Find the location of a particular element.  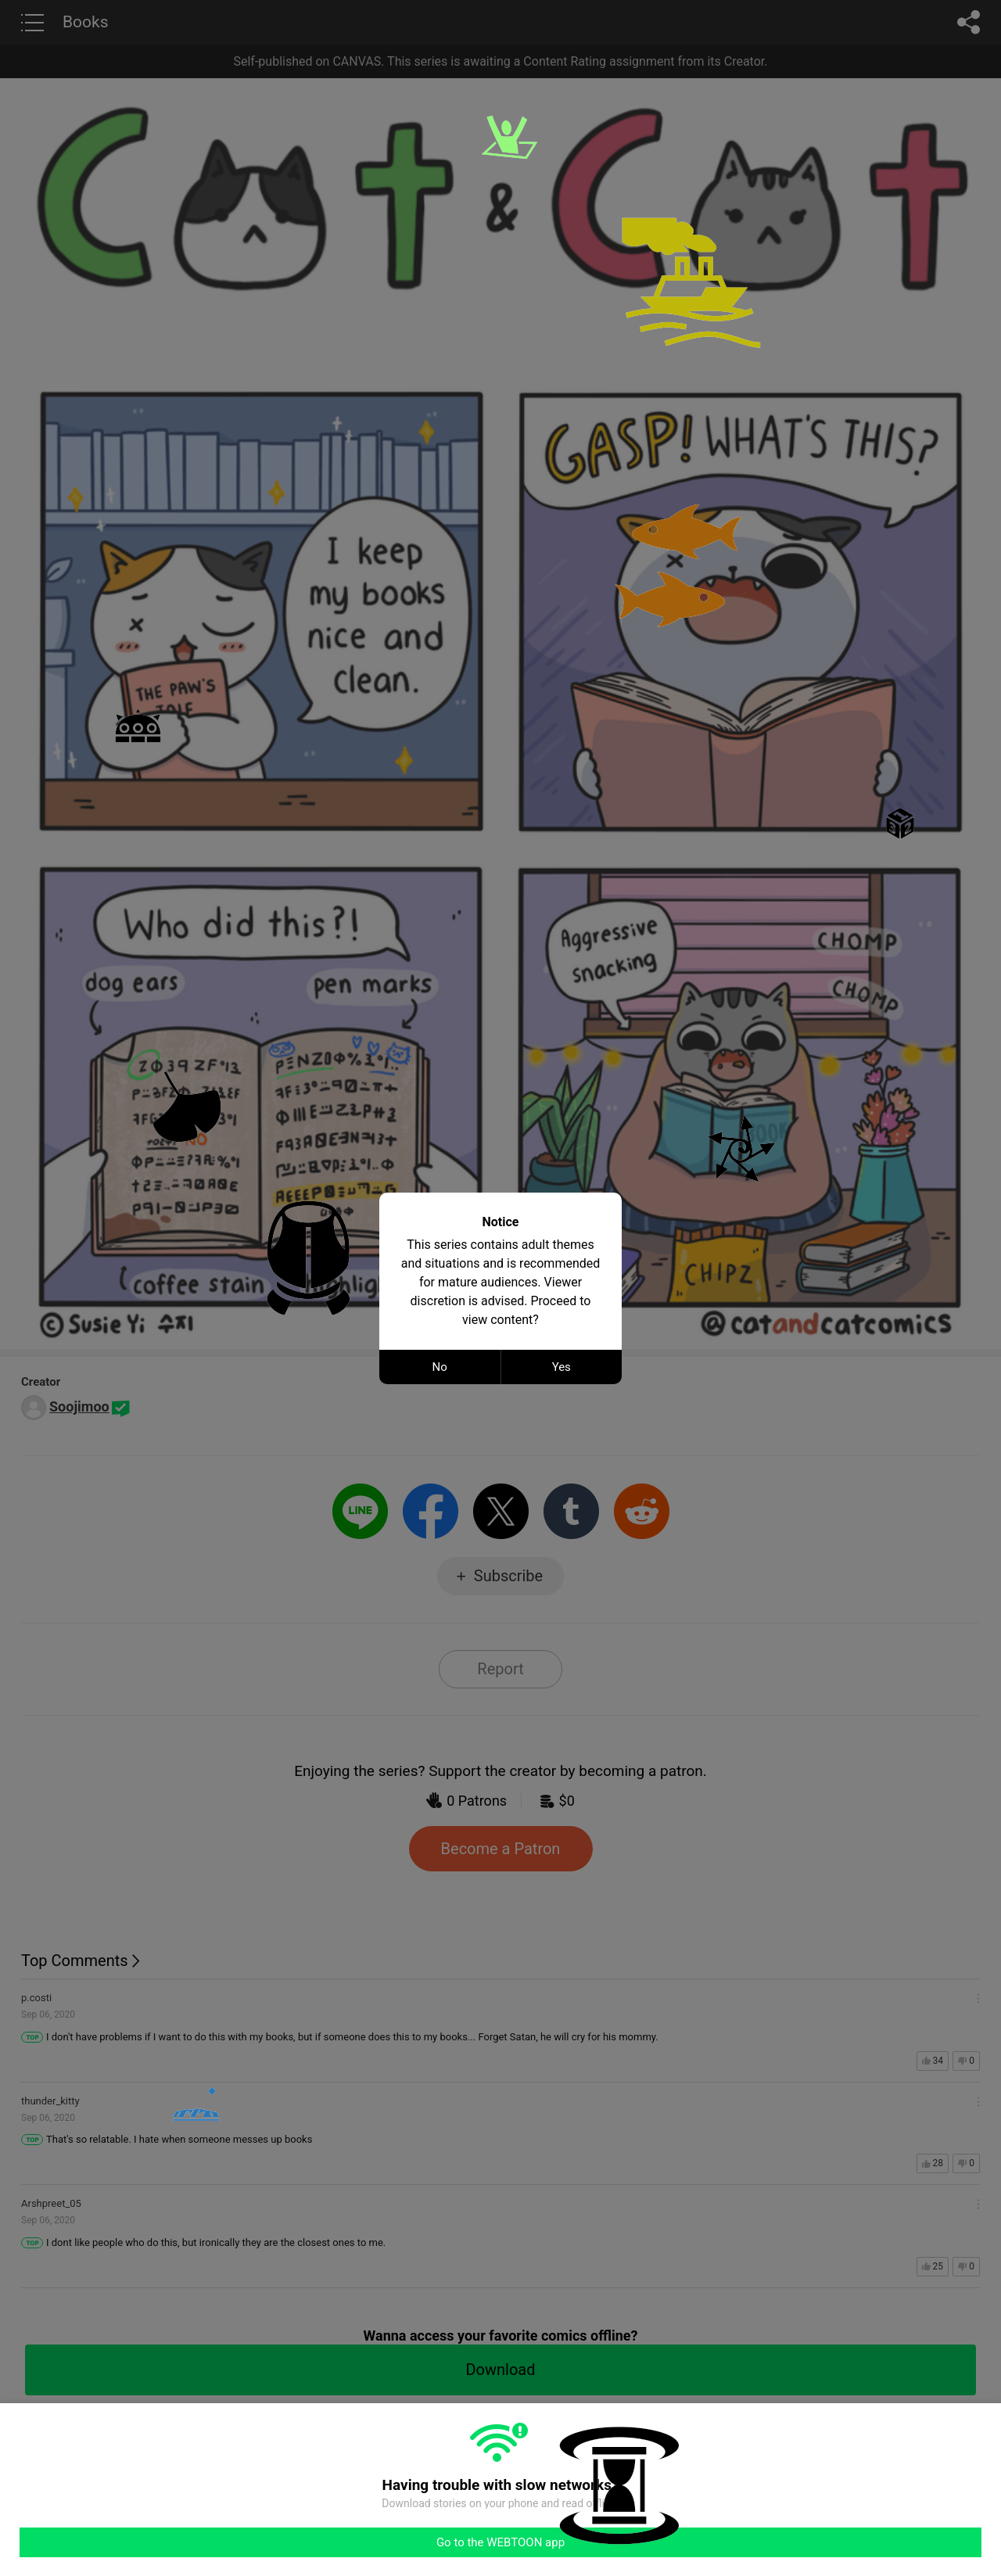

indicates pisces zodiac sign is located at coordinates (678, 563).